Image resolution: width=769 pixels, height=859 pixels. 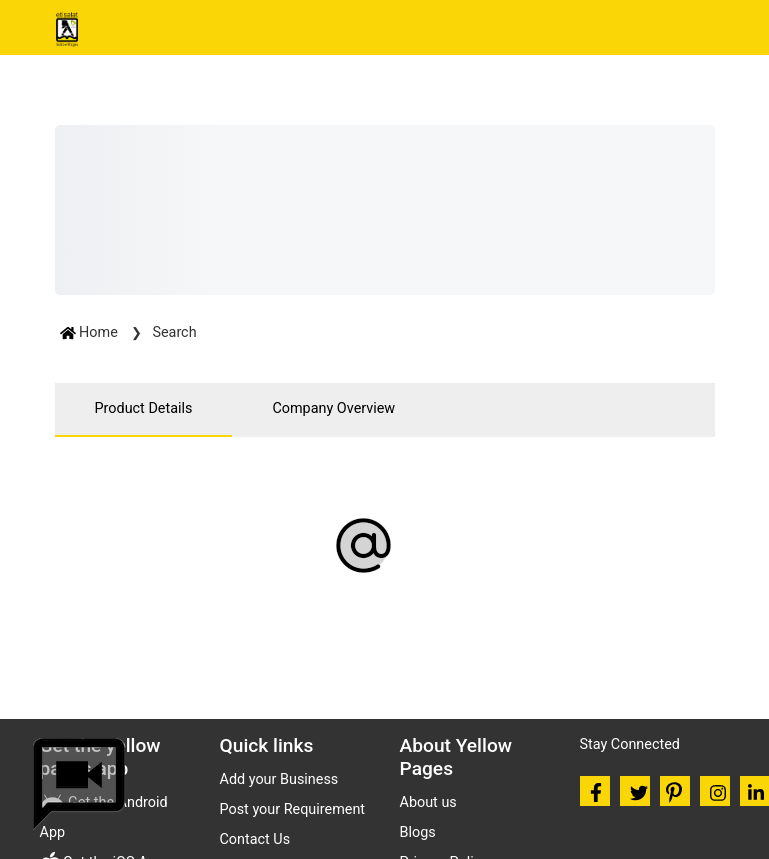 I want to click on mention a user in a post or comment, so click(x=363, y=545).